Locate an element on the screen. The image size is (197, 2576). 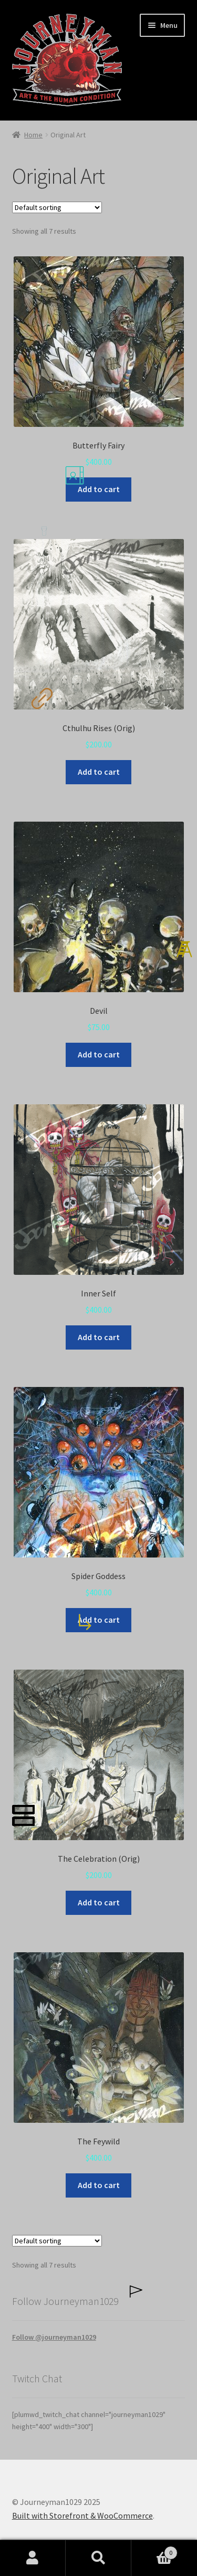
access tools or equipment section is located at coordinates (184, 949).